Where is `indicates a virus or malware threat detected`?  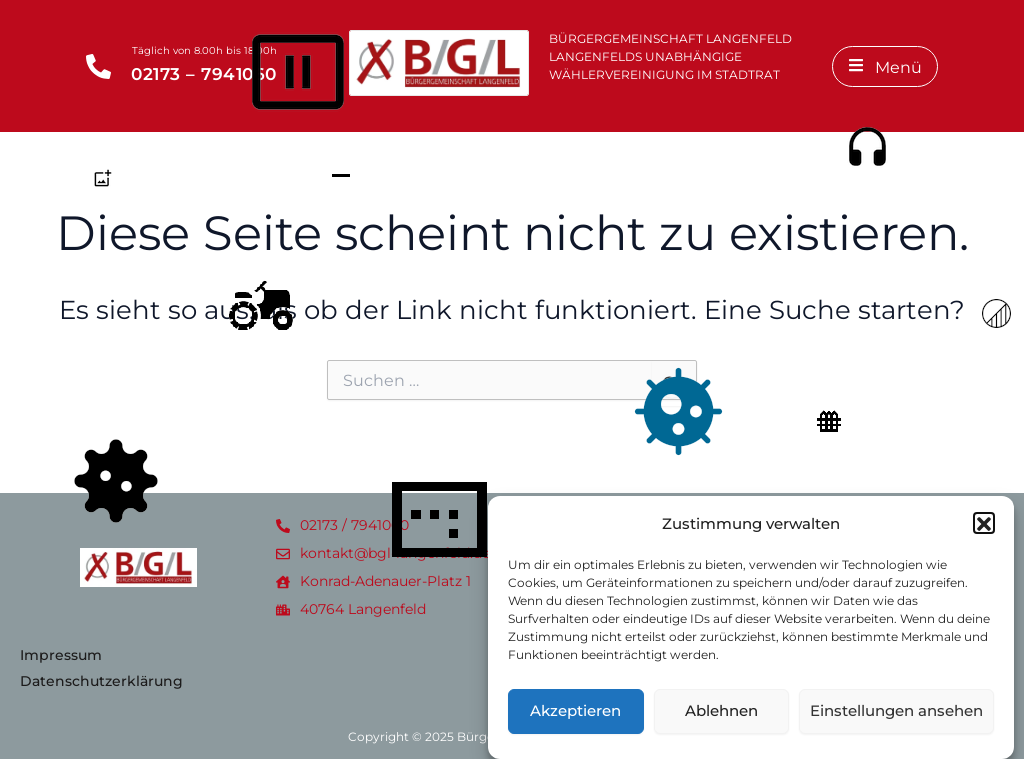
indicates a virus or malware threat detected is located at coordinates (116, 481).